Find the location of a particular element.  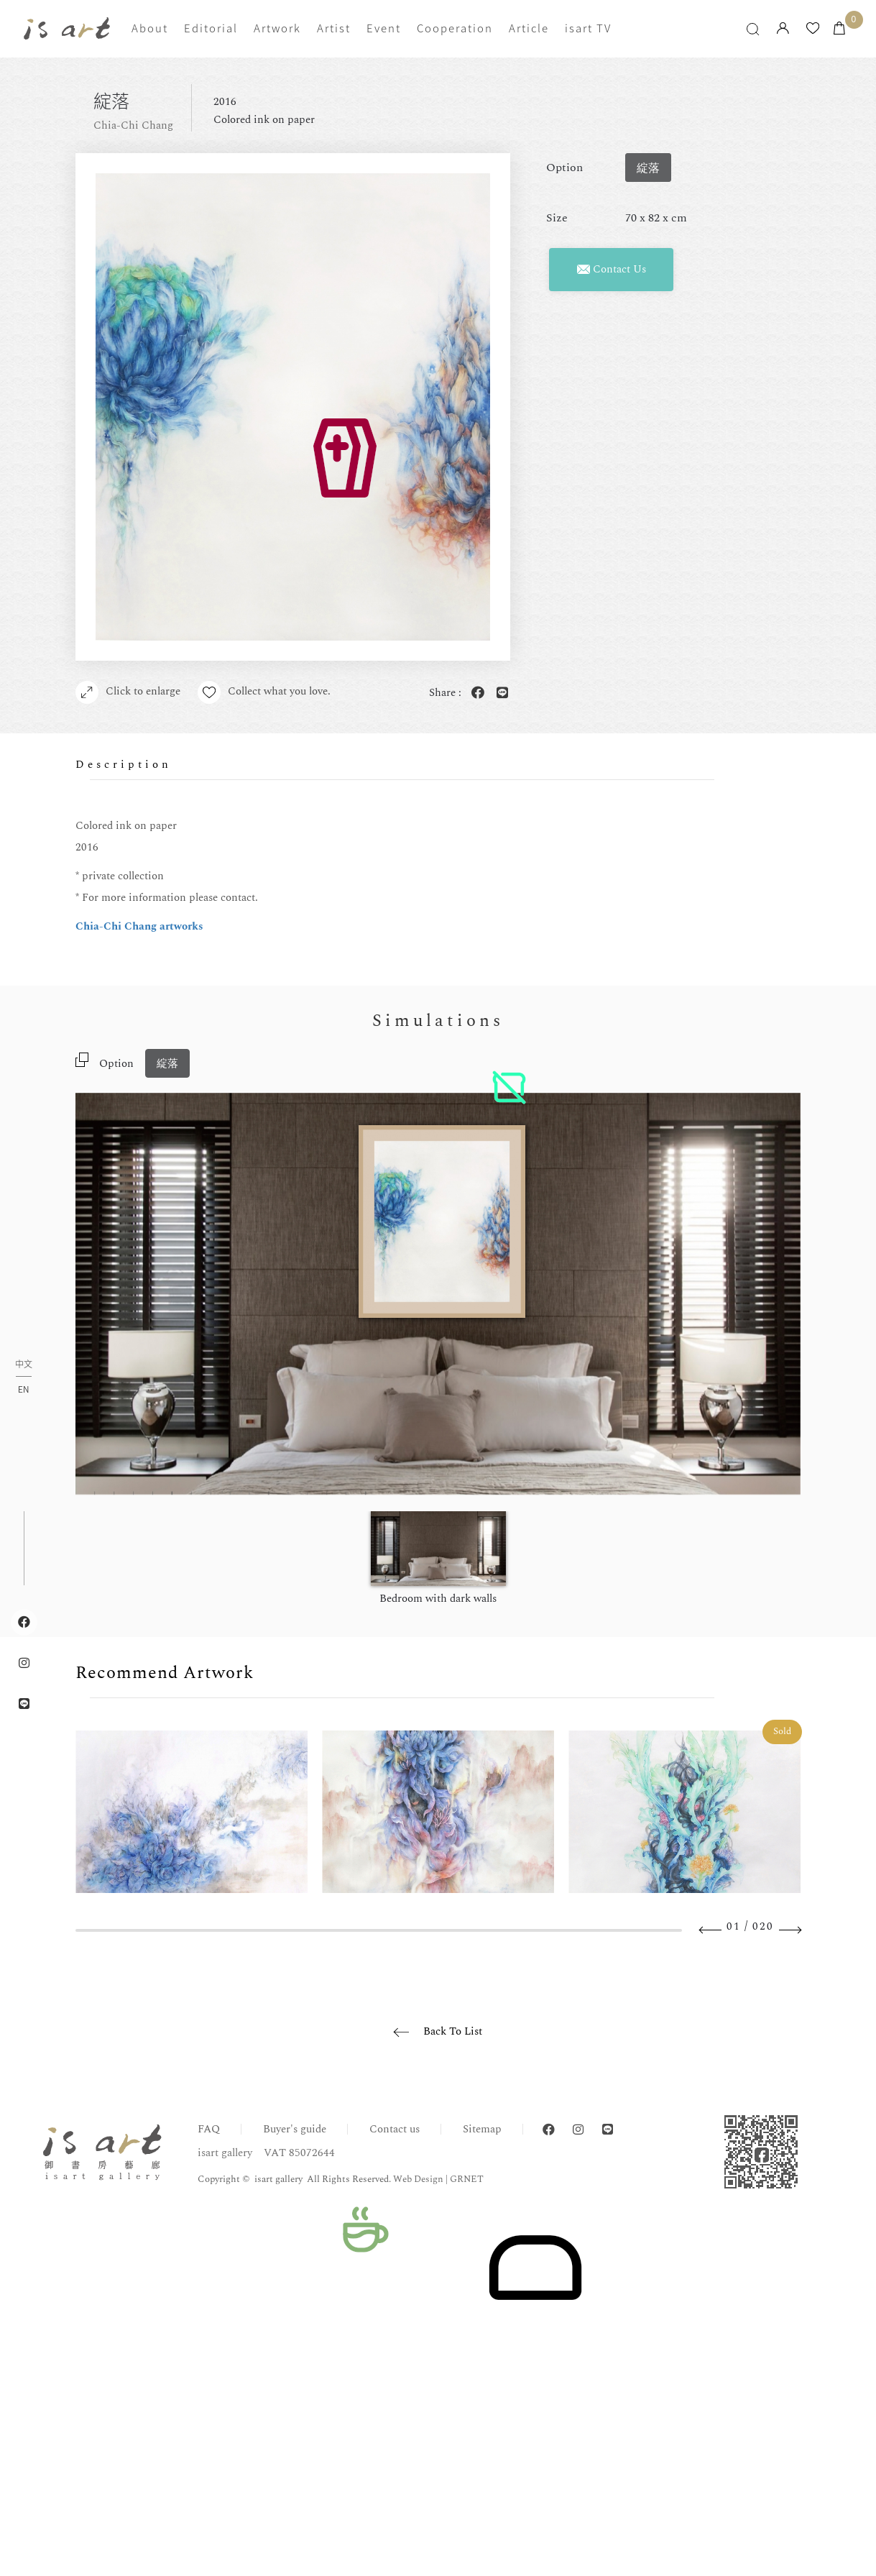

indicates a tab or panel header element is located at coordinates (535, 2268).